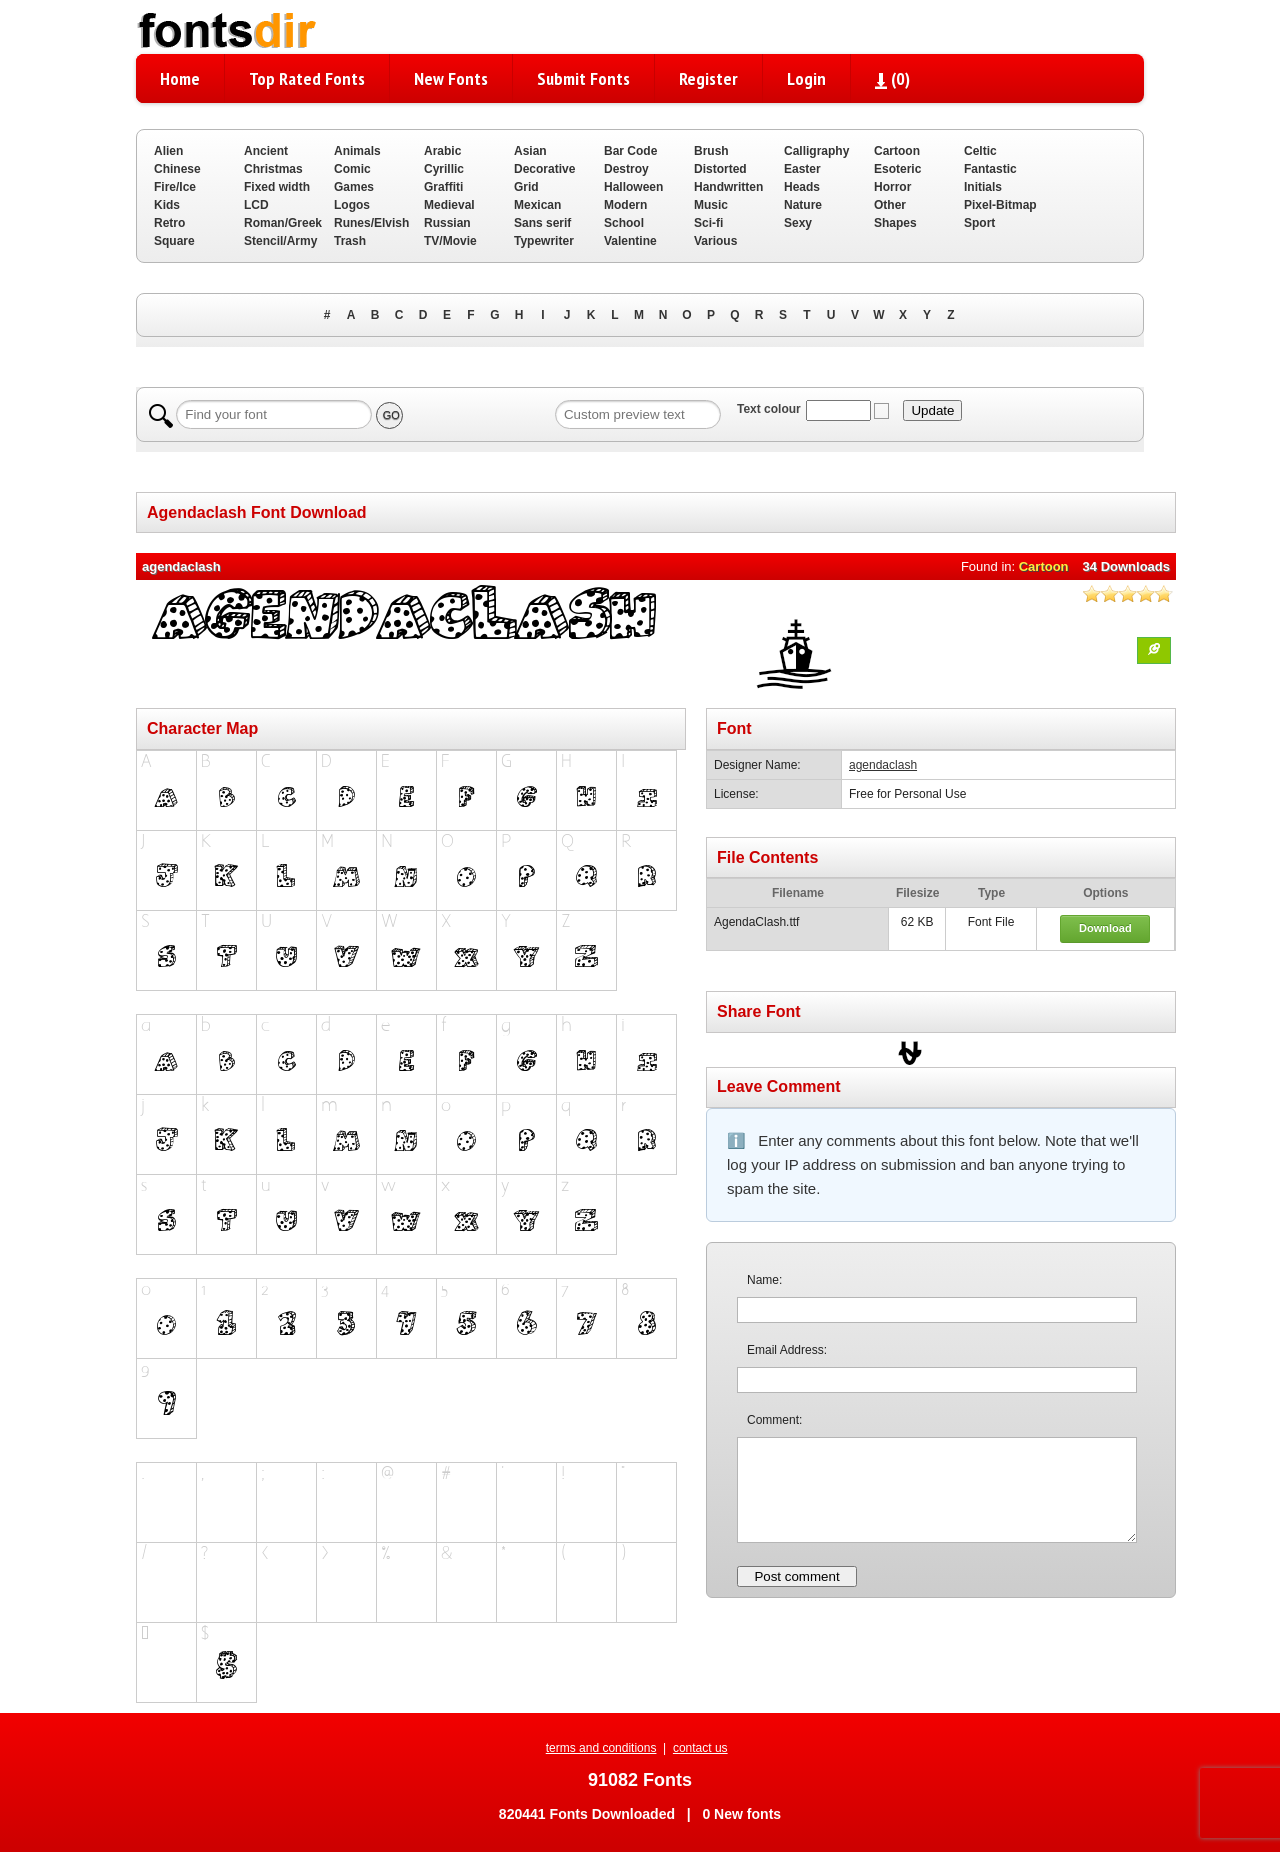  What do you see at coordinates (796, 657) in the screenshot?
I see `play battleship game` at bounding box center [796, 657].